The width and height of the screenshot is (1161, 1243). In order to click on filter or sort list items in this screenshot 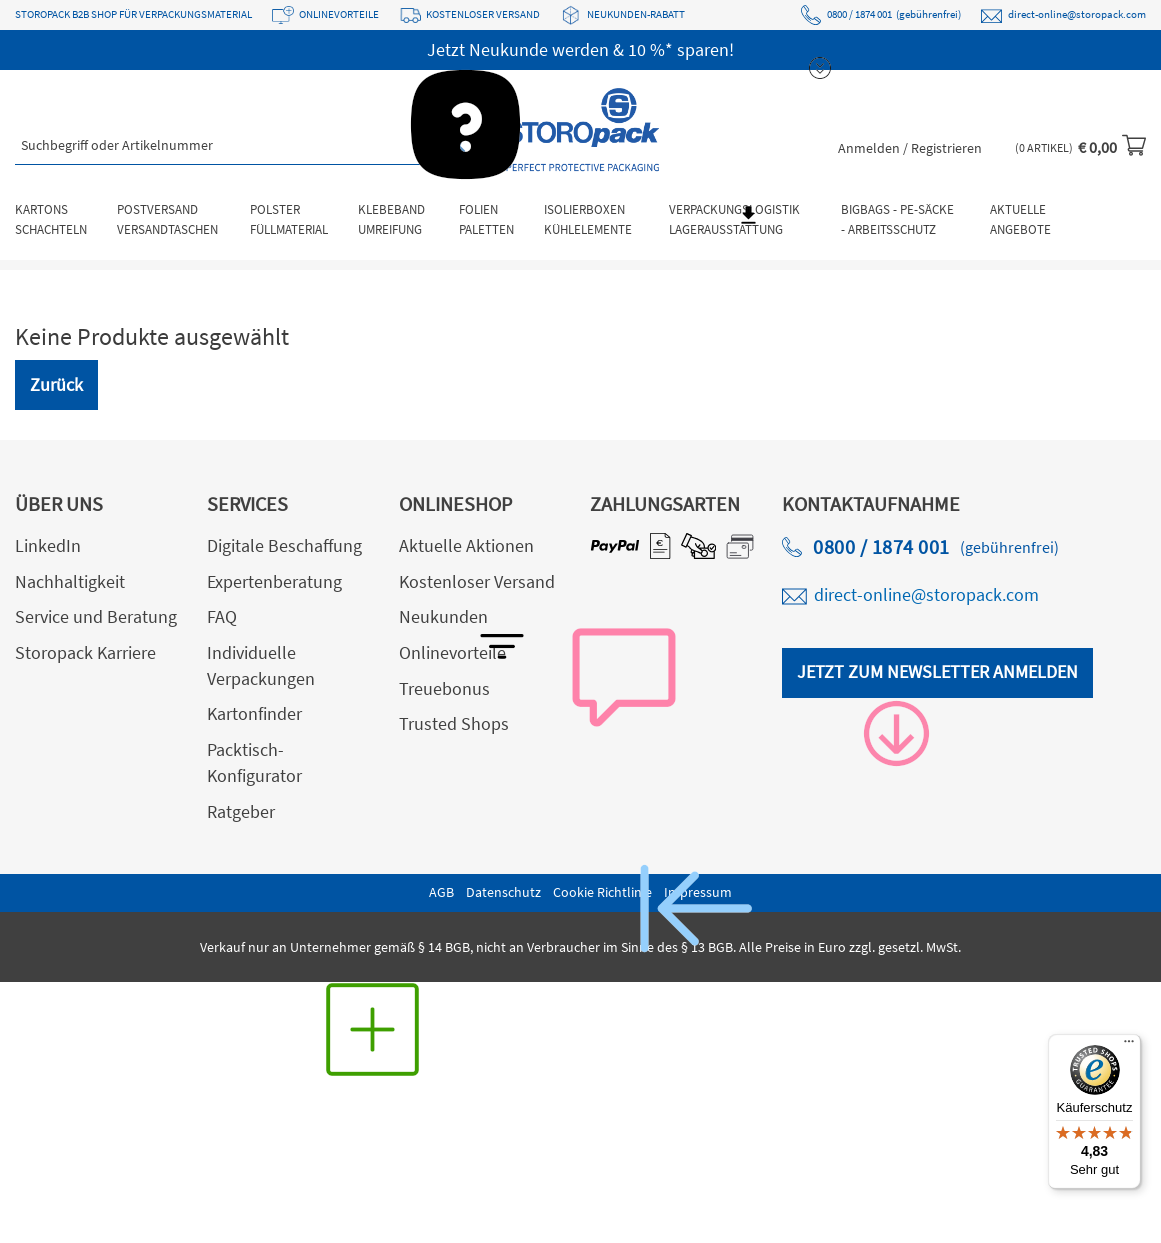, I will do `click(502, 647)`.